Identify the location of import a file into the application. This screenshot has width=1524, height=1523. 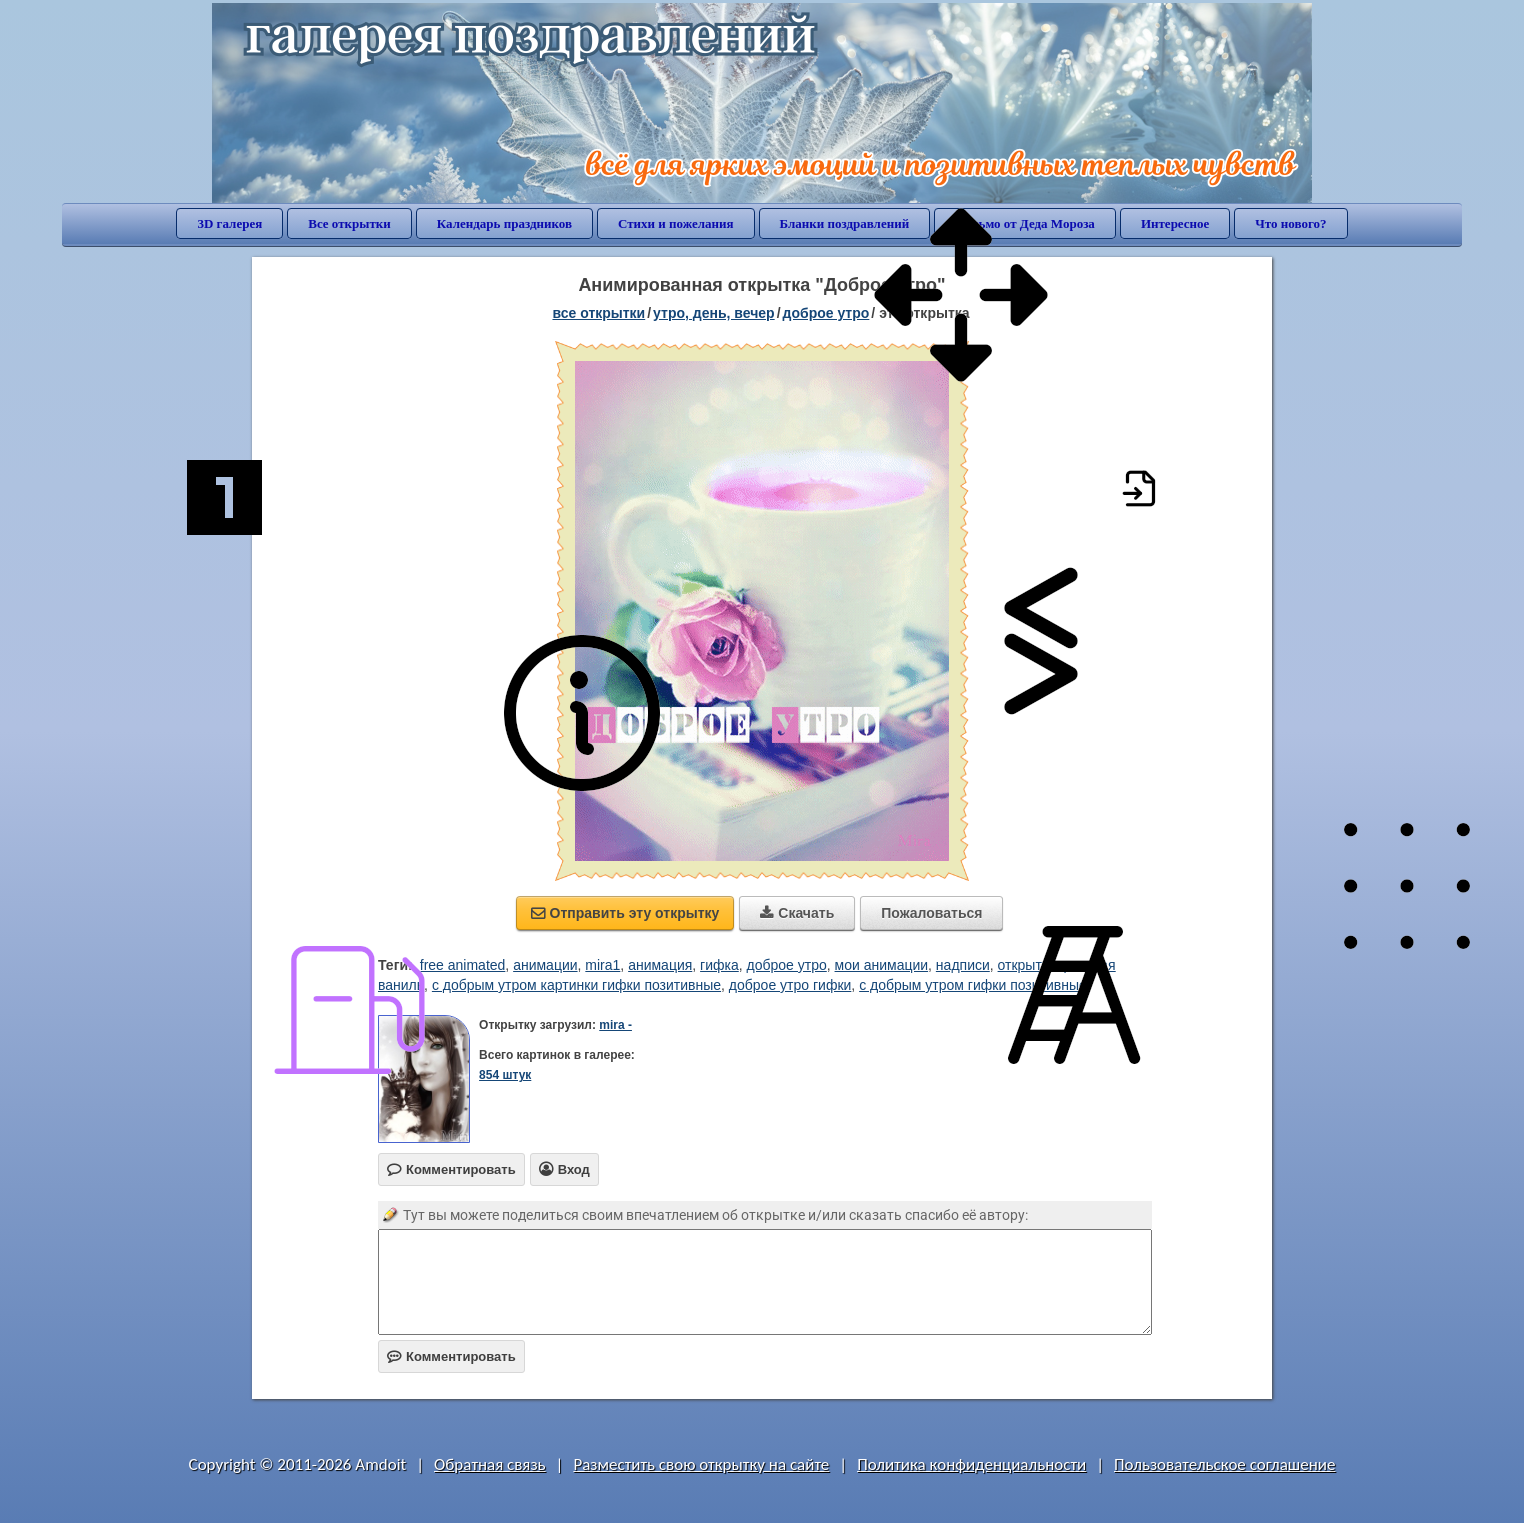
(1140, 488).